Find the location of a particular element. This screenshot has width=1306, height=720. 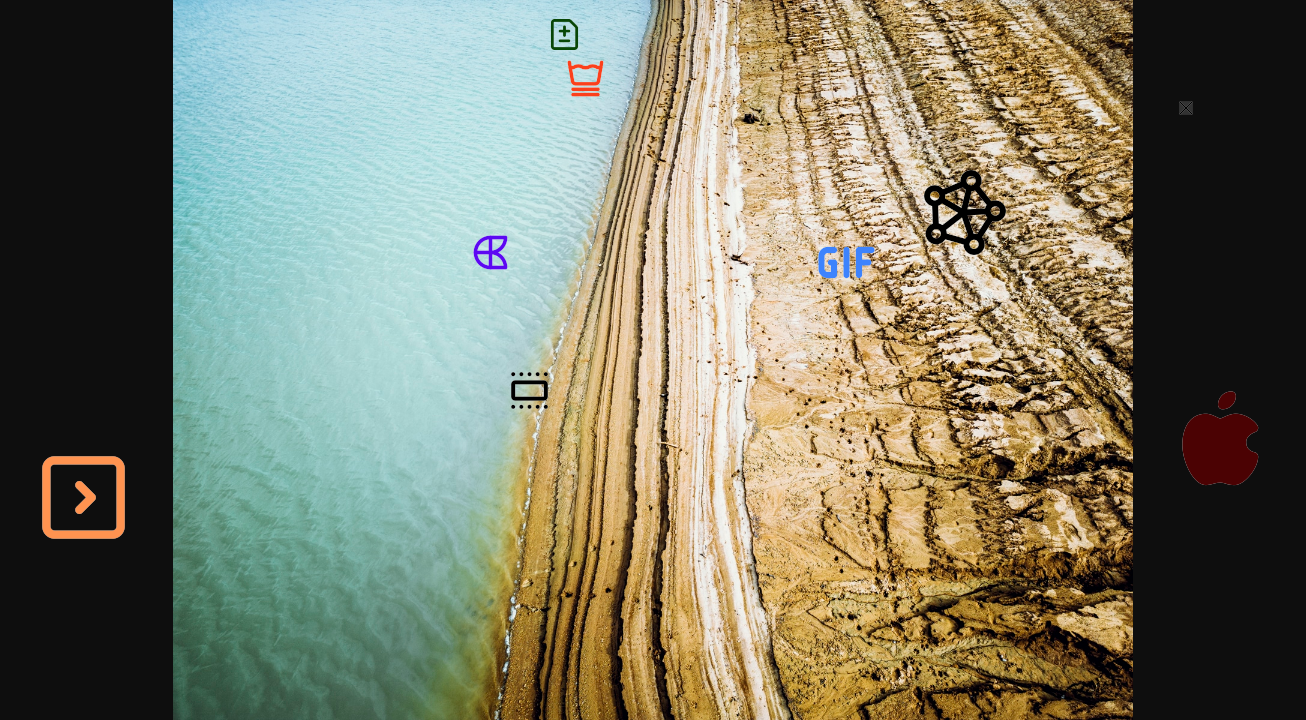

insert a content section or block is located at coordinates (529, 390).